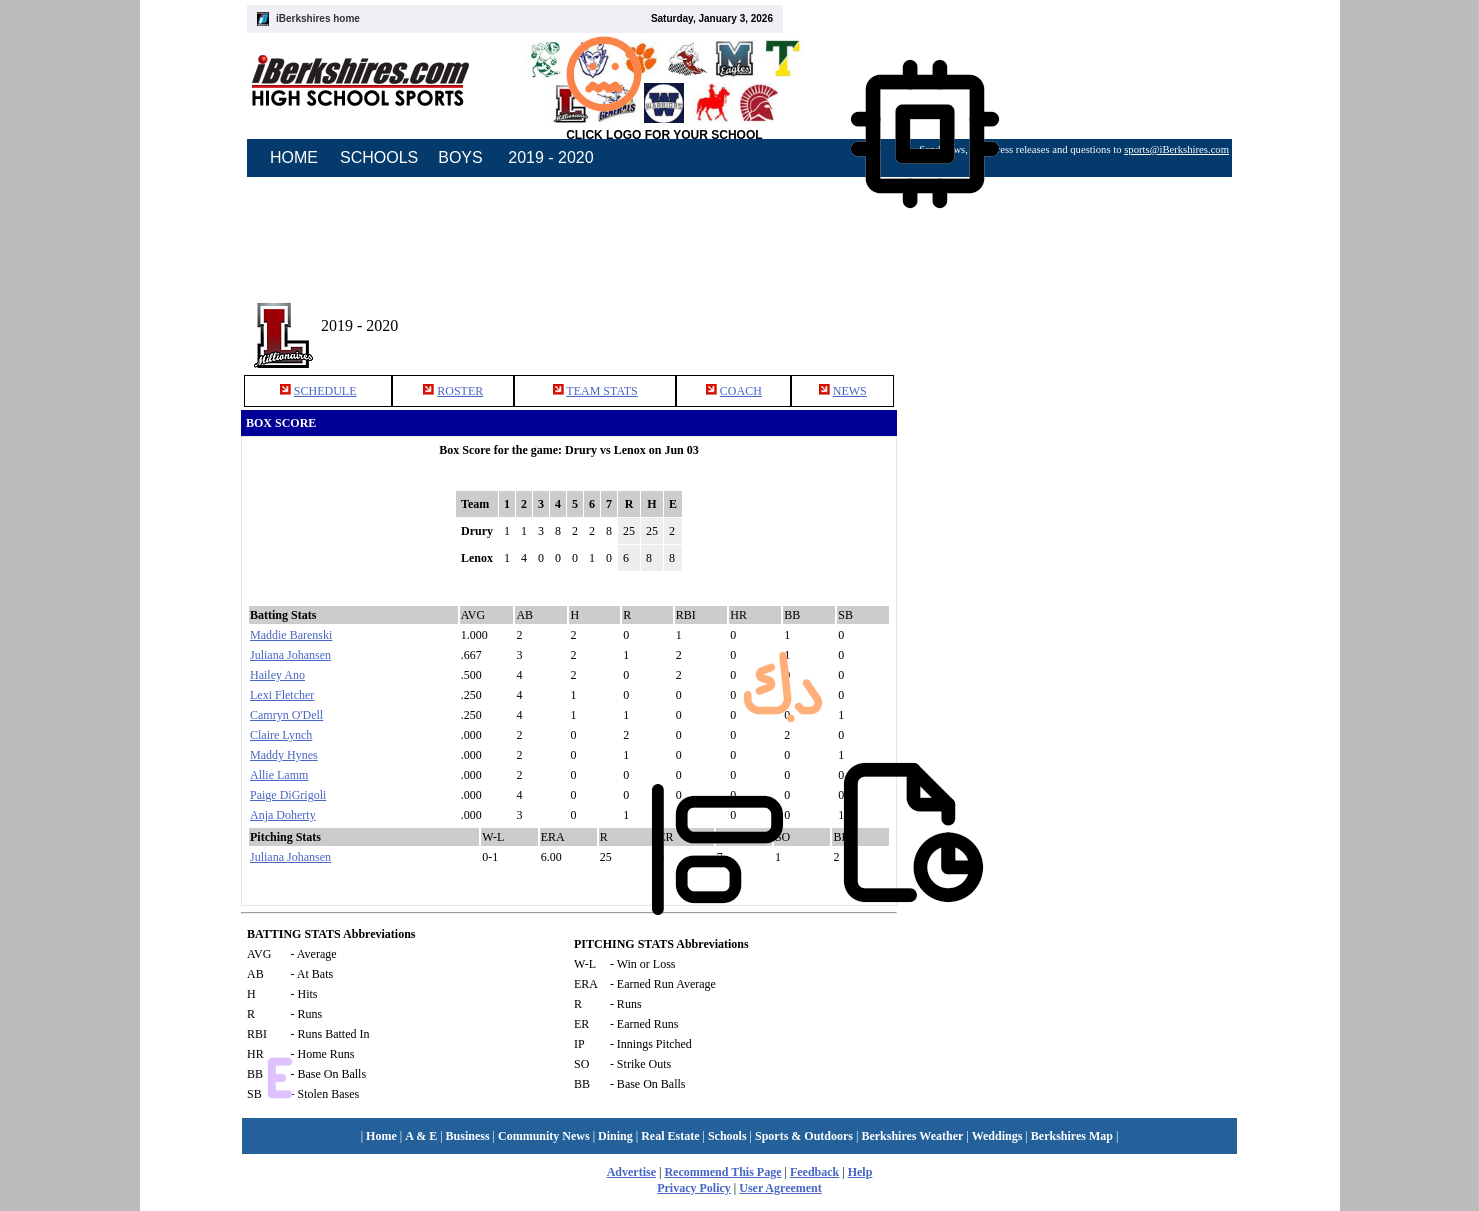  I want to click on indicates currency in Iraqi or Kuwaiti dinar, so click(783, 687).